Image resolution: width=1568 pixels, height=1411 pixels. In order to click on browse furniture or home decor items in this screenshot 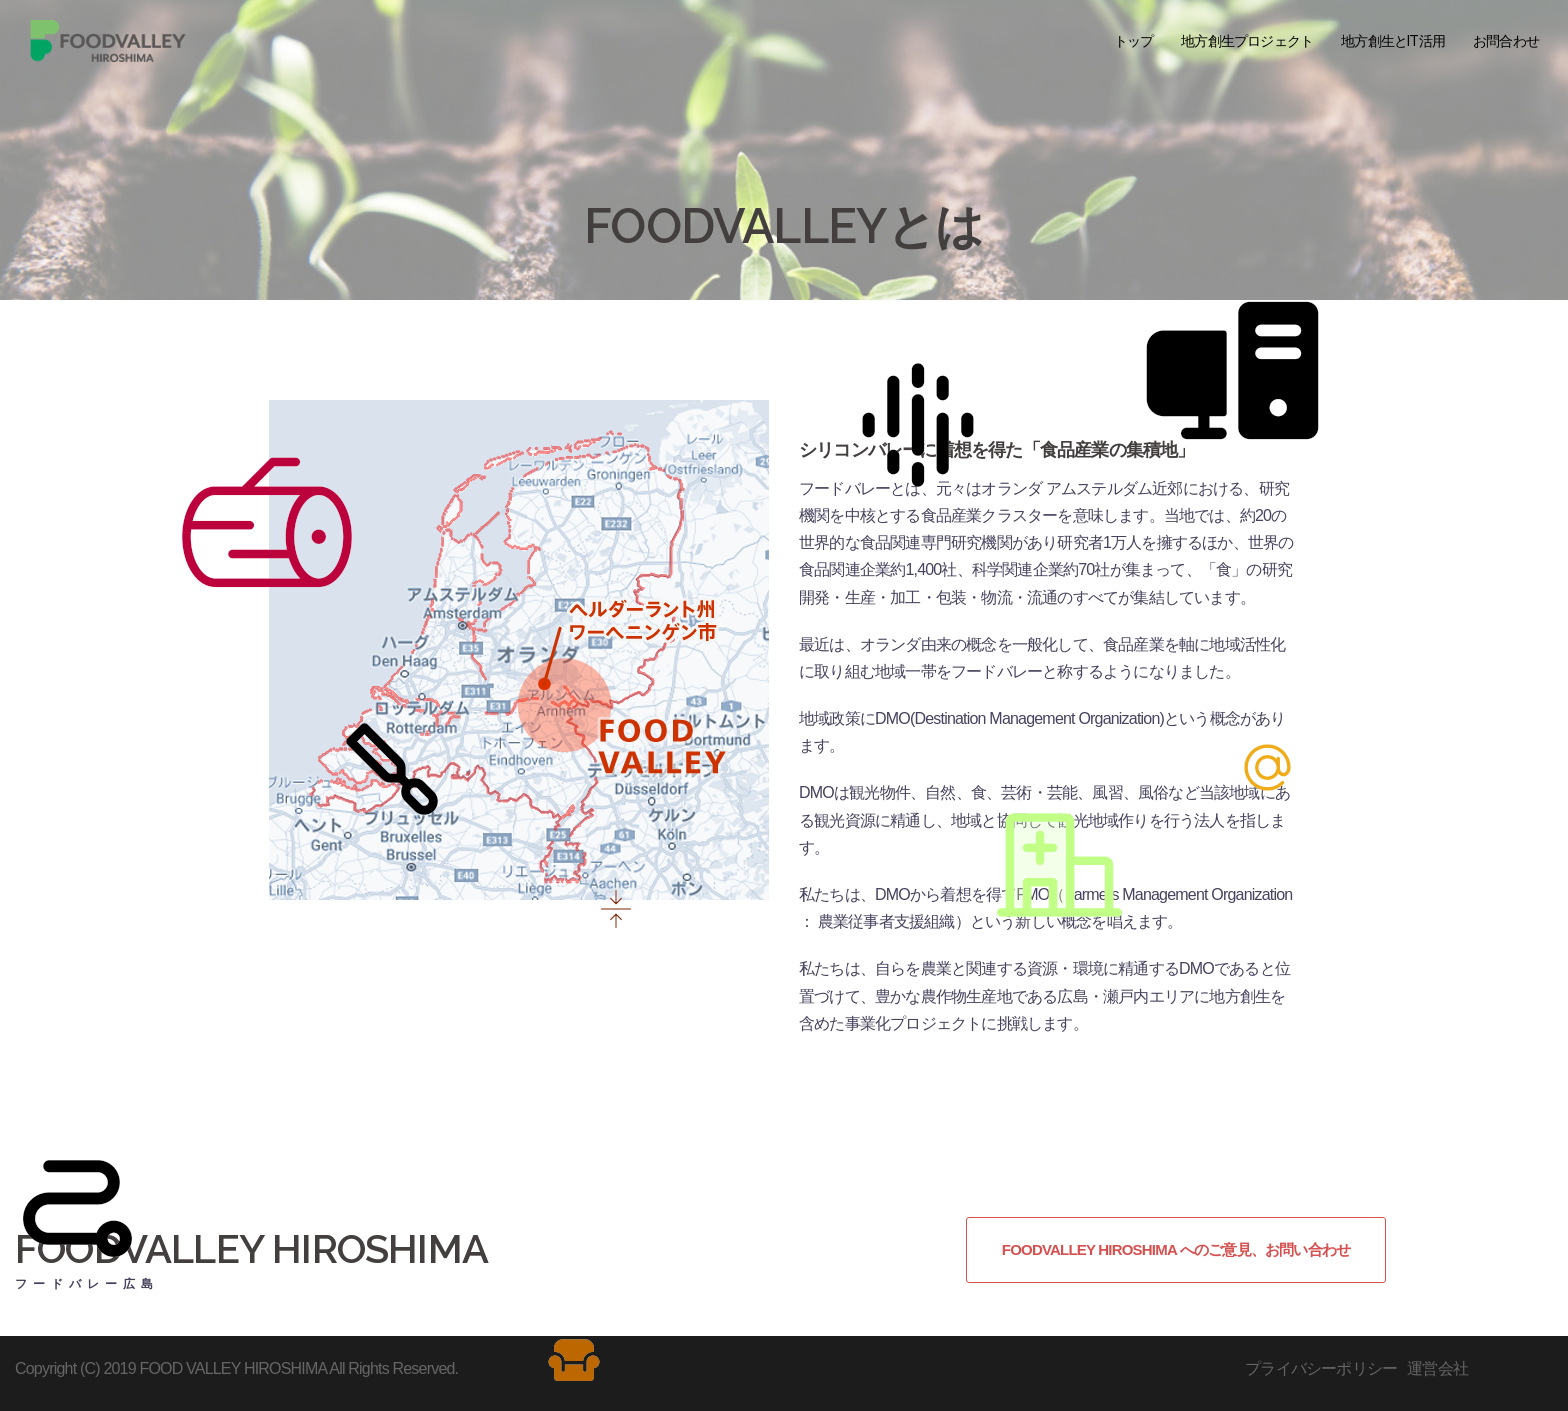, I will do `click(574, 1361)`.